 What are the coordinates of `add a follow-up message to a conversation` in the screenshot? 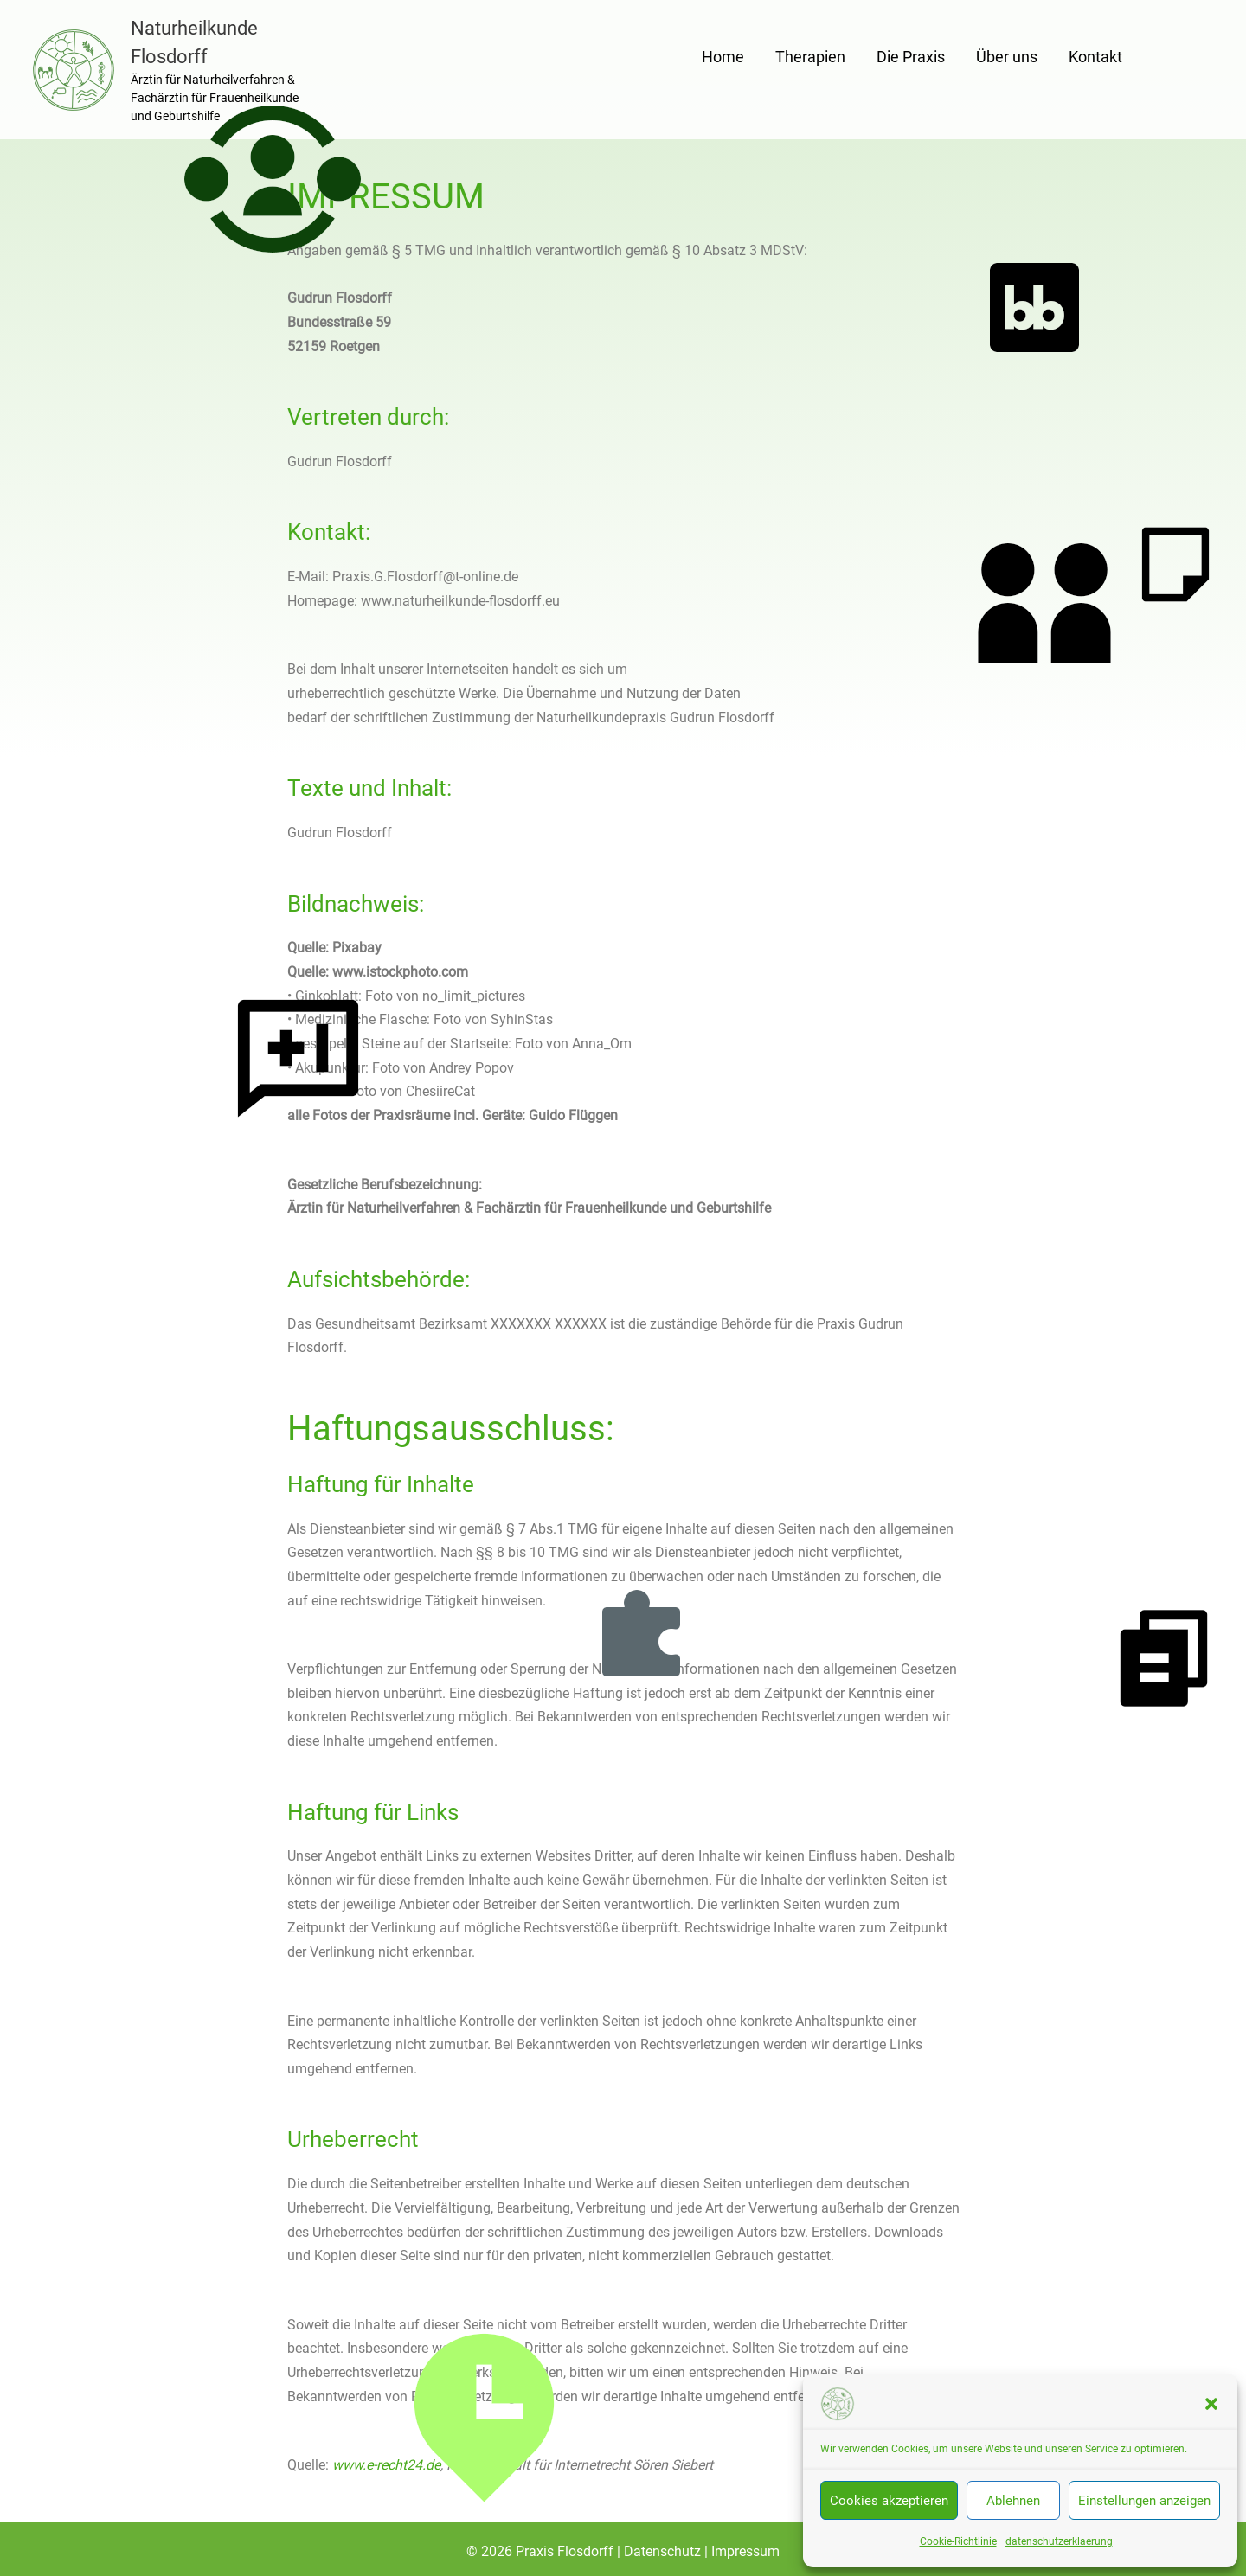 It's located at (298, 1054).